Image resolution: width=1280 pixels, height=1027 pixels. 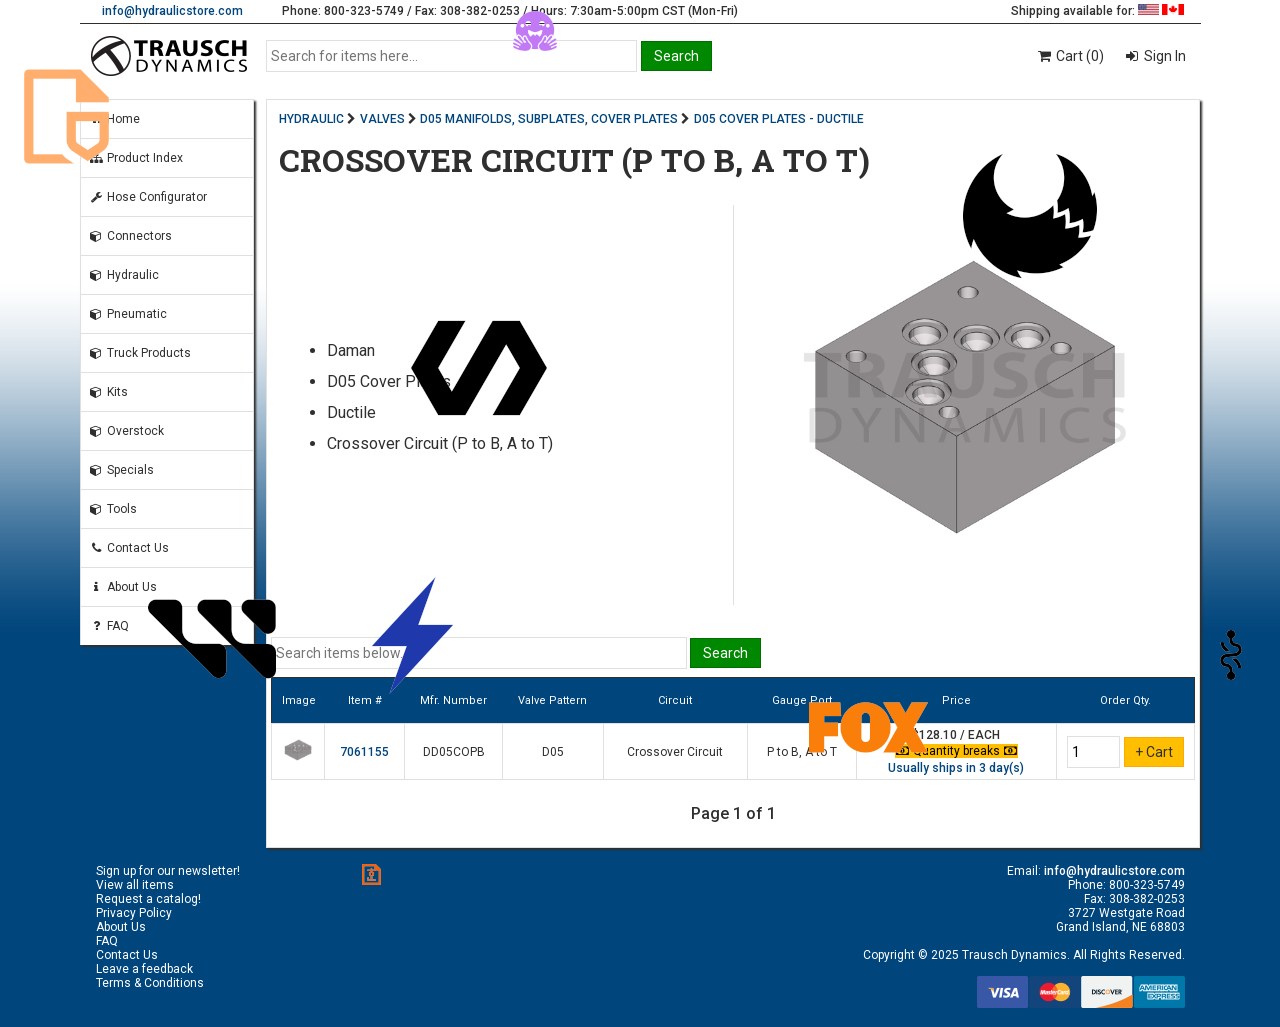 What do you see at coordinates (1030, 216) in the screenshot?
I see `apifox application logo` at bounding box center [1030, 216].